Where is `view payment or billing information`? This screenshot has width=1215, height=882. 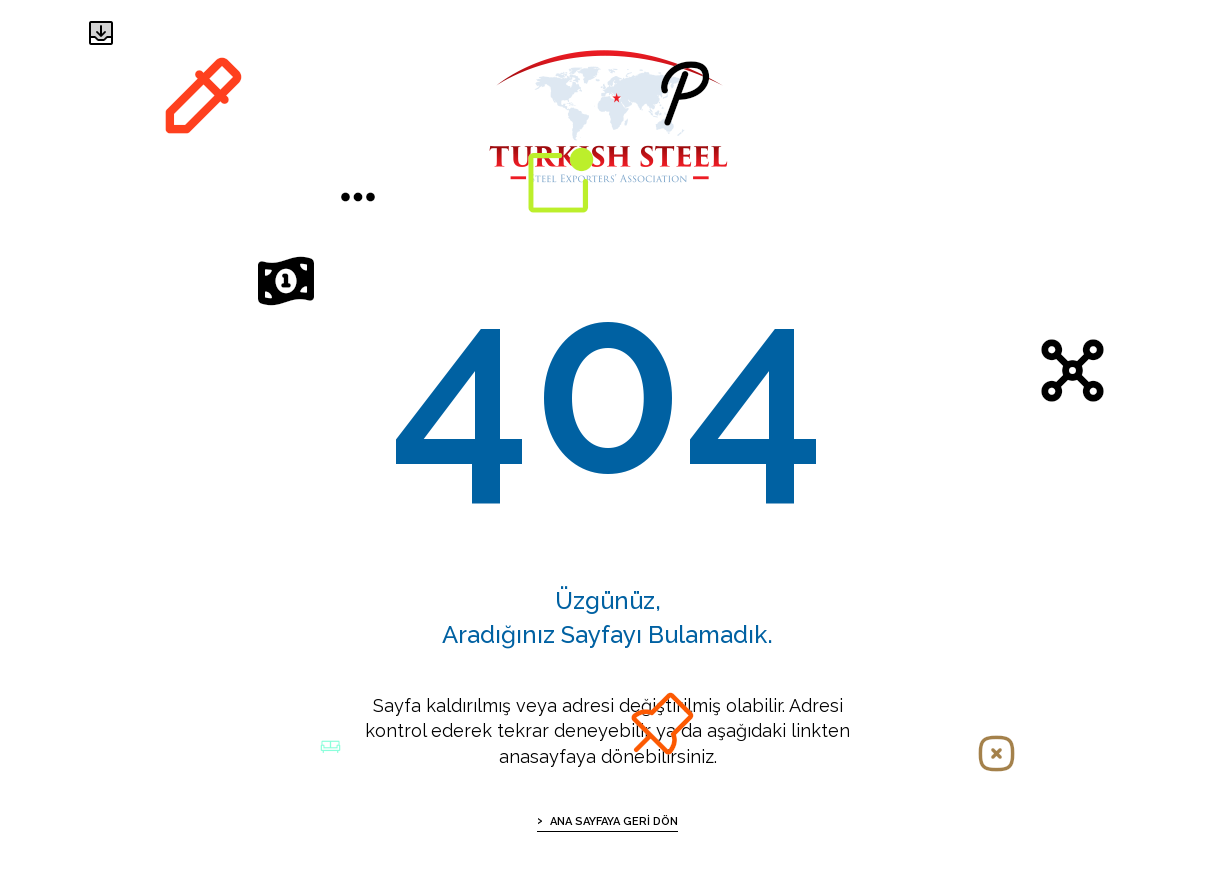 view payment or billing information is located at coordinates (286, 281).